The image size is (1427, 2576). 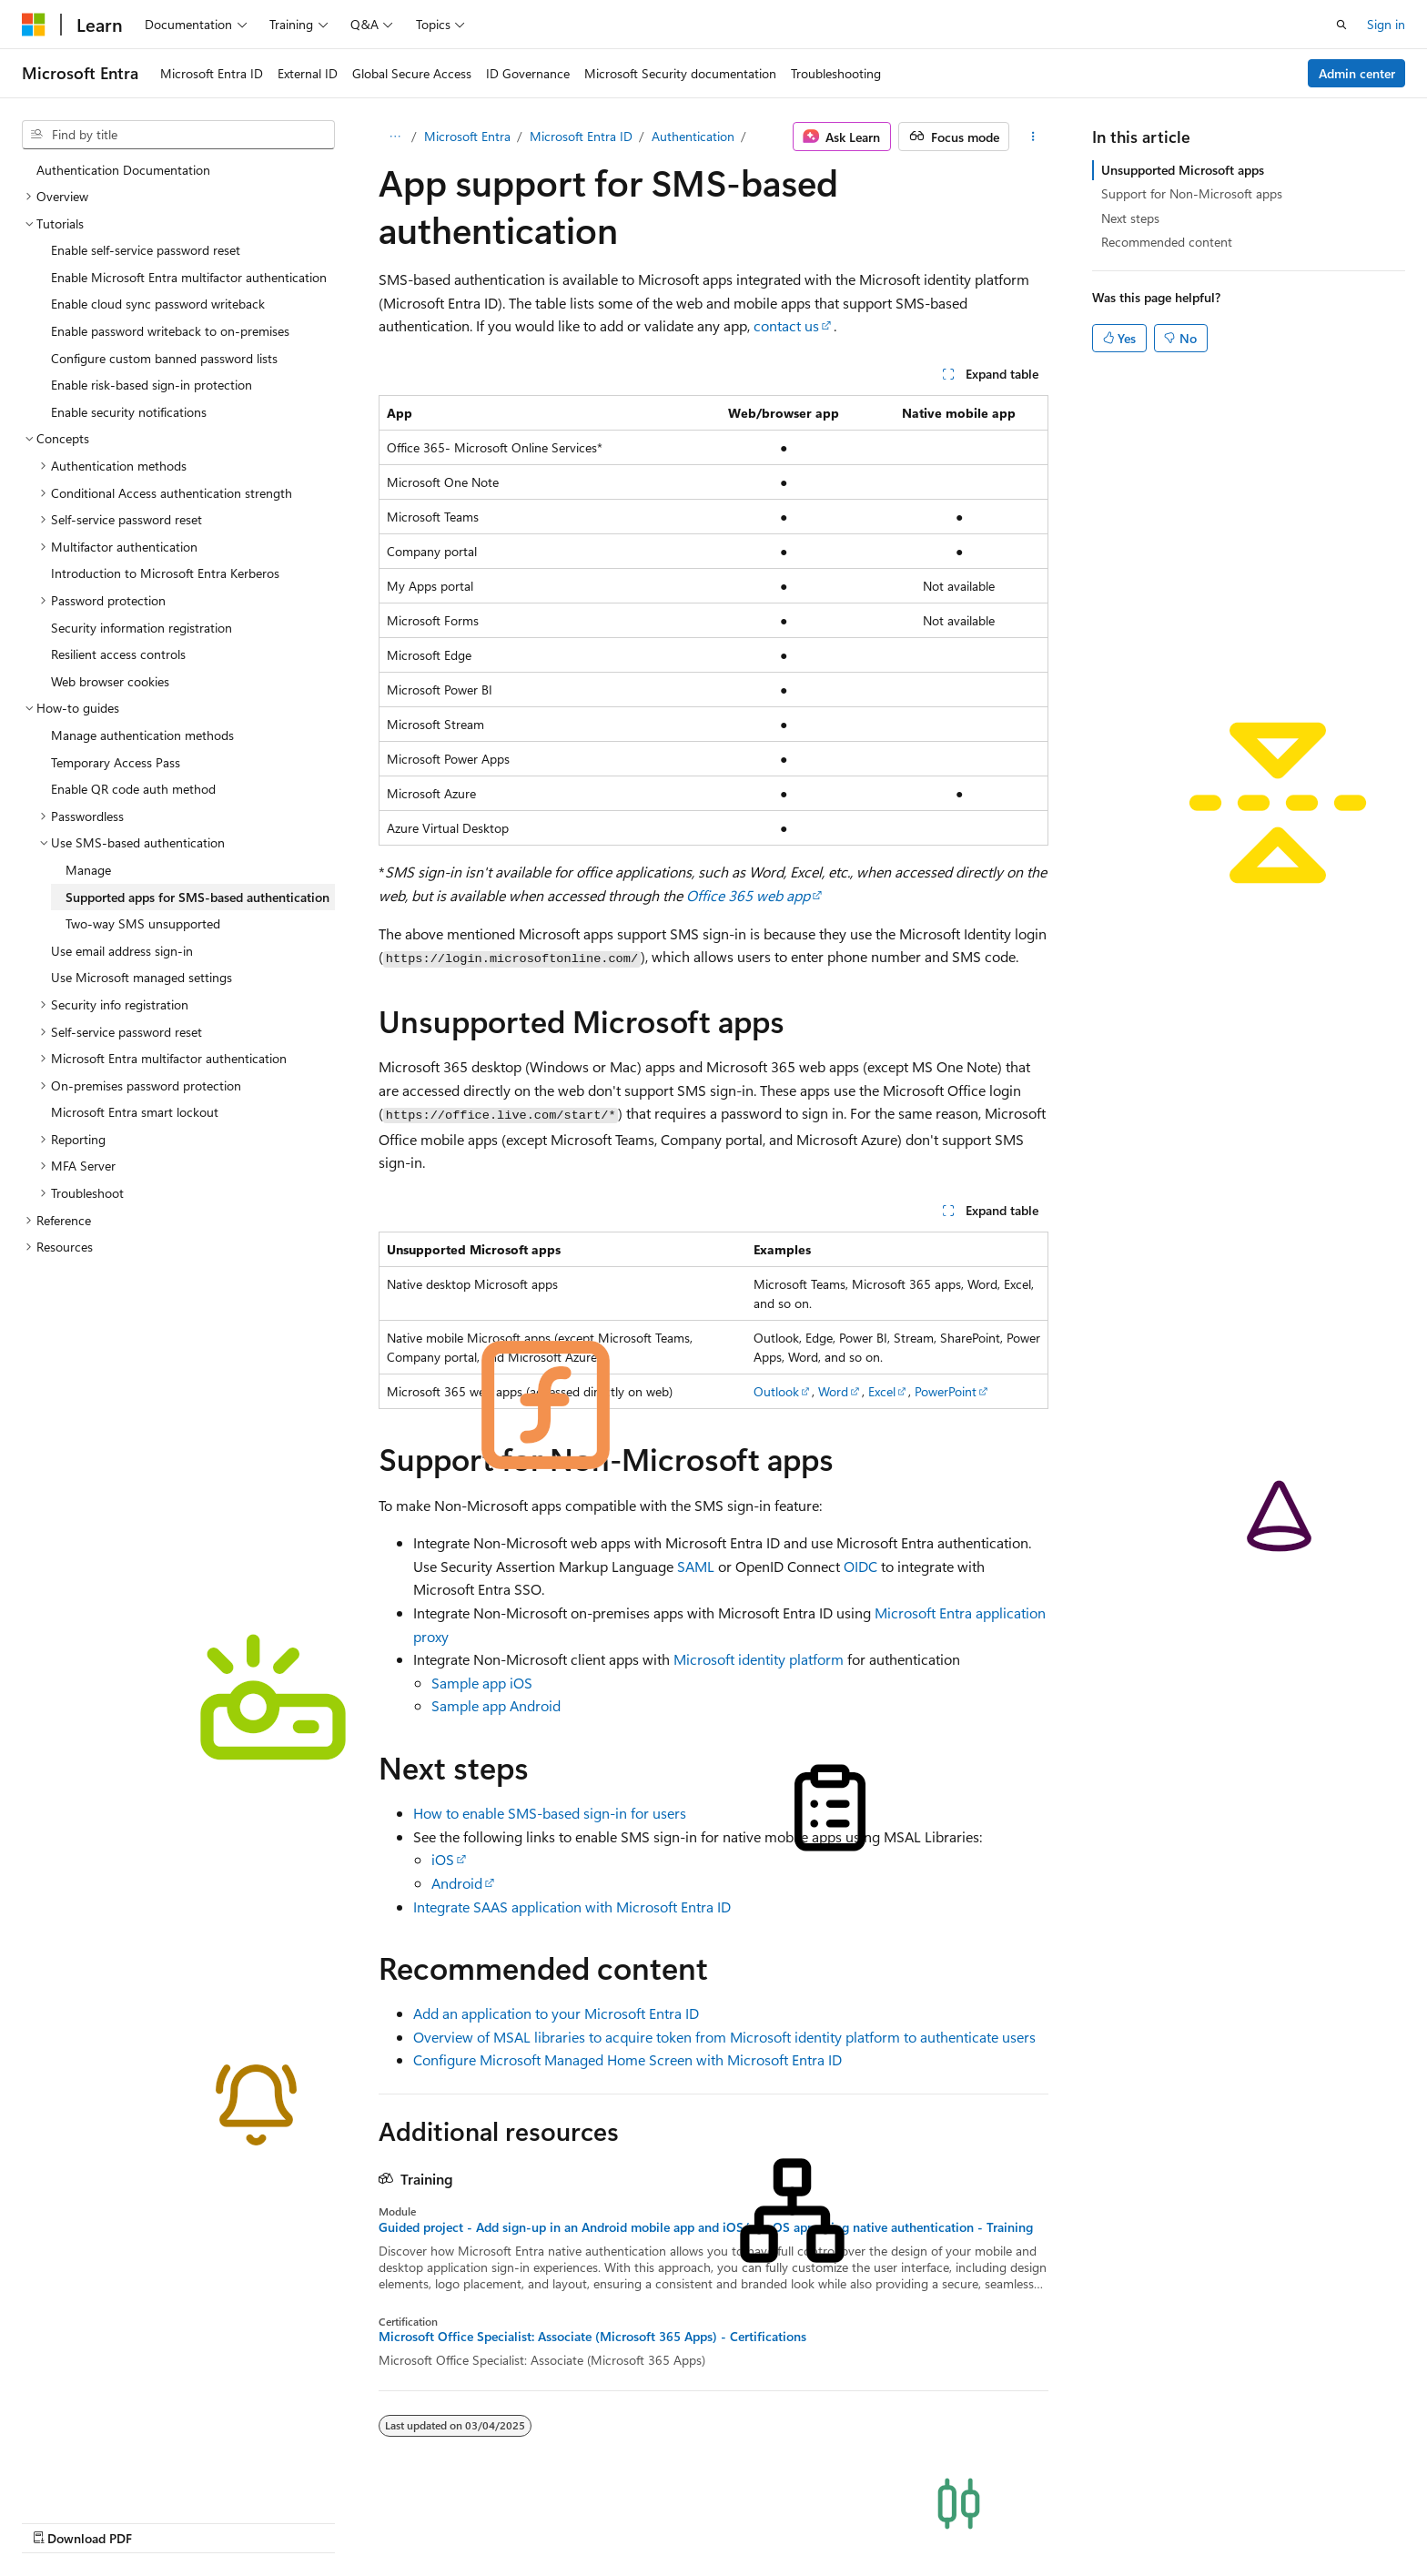 I want to click on distribute objects evenly with equal horizontal spacing, so click(x=958, y=2503).